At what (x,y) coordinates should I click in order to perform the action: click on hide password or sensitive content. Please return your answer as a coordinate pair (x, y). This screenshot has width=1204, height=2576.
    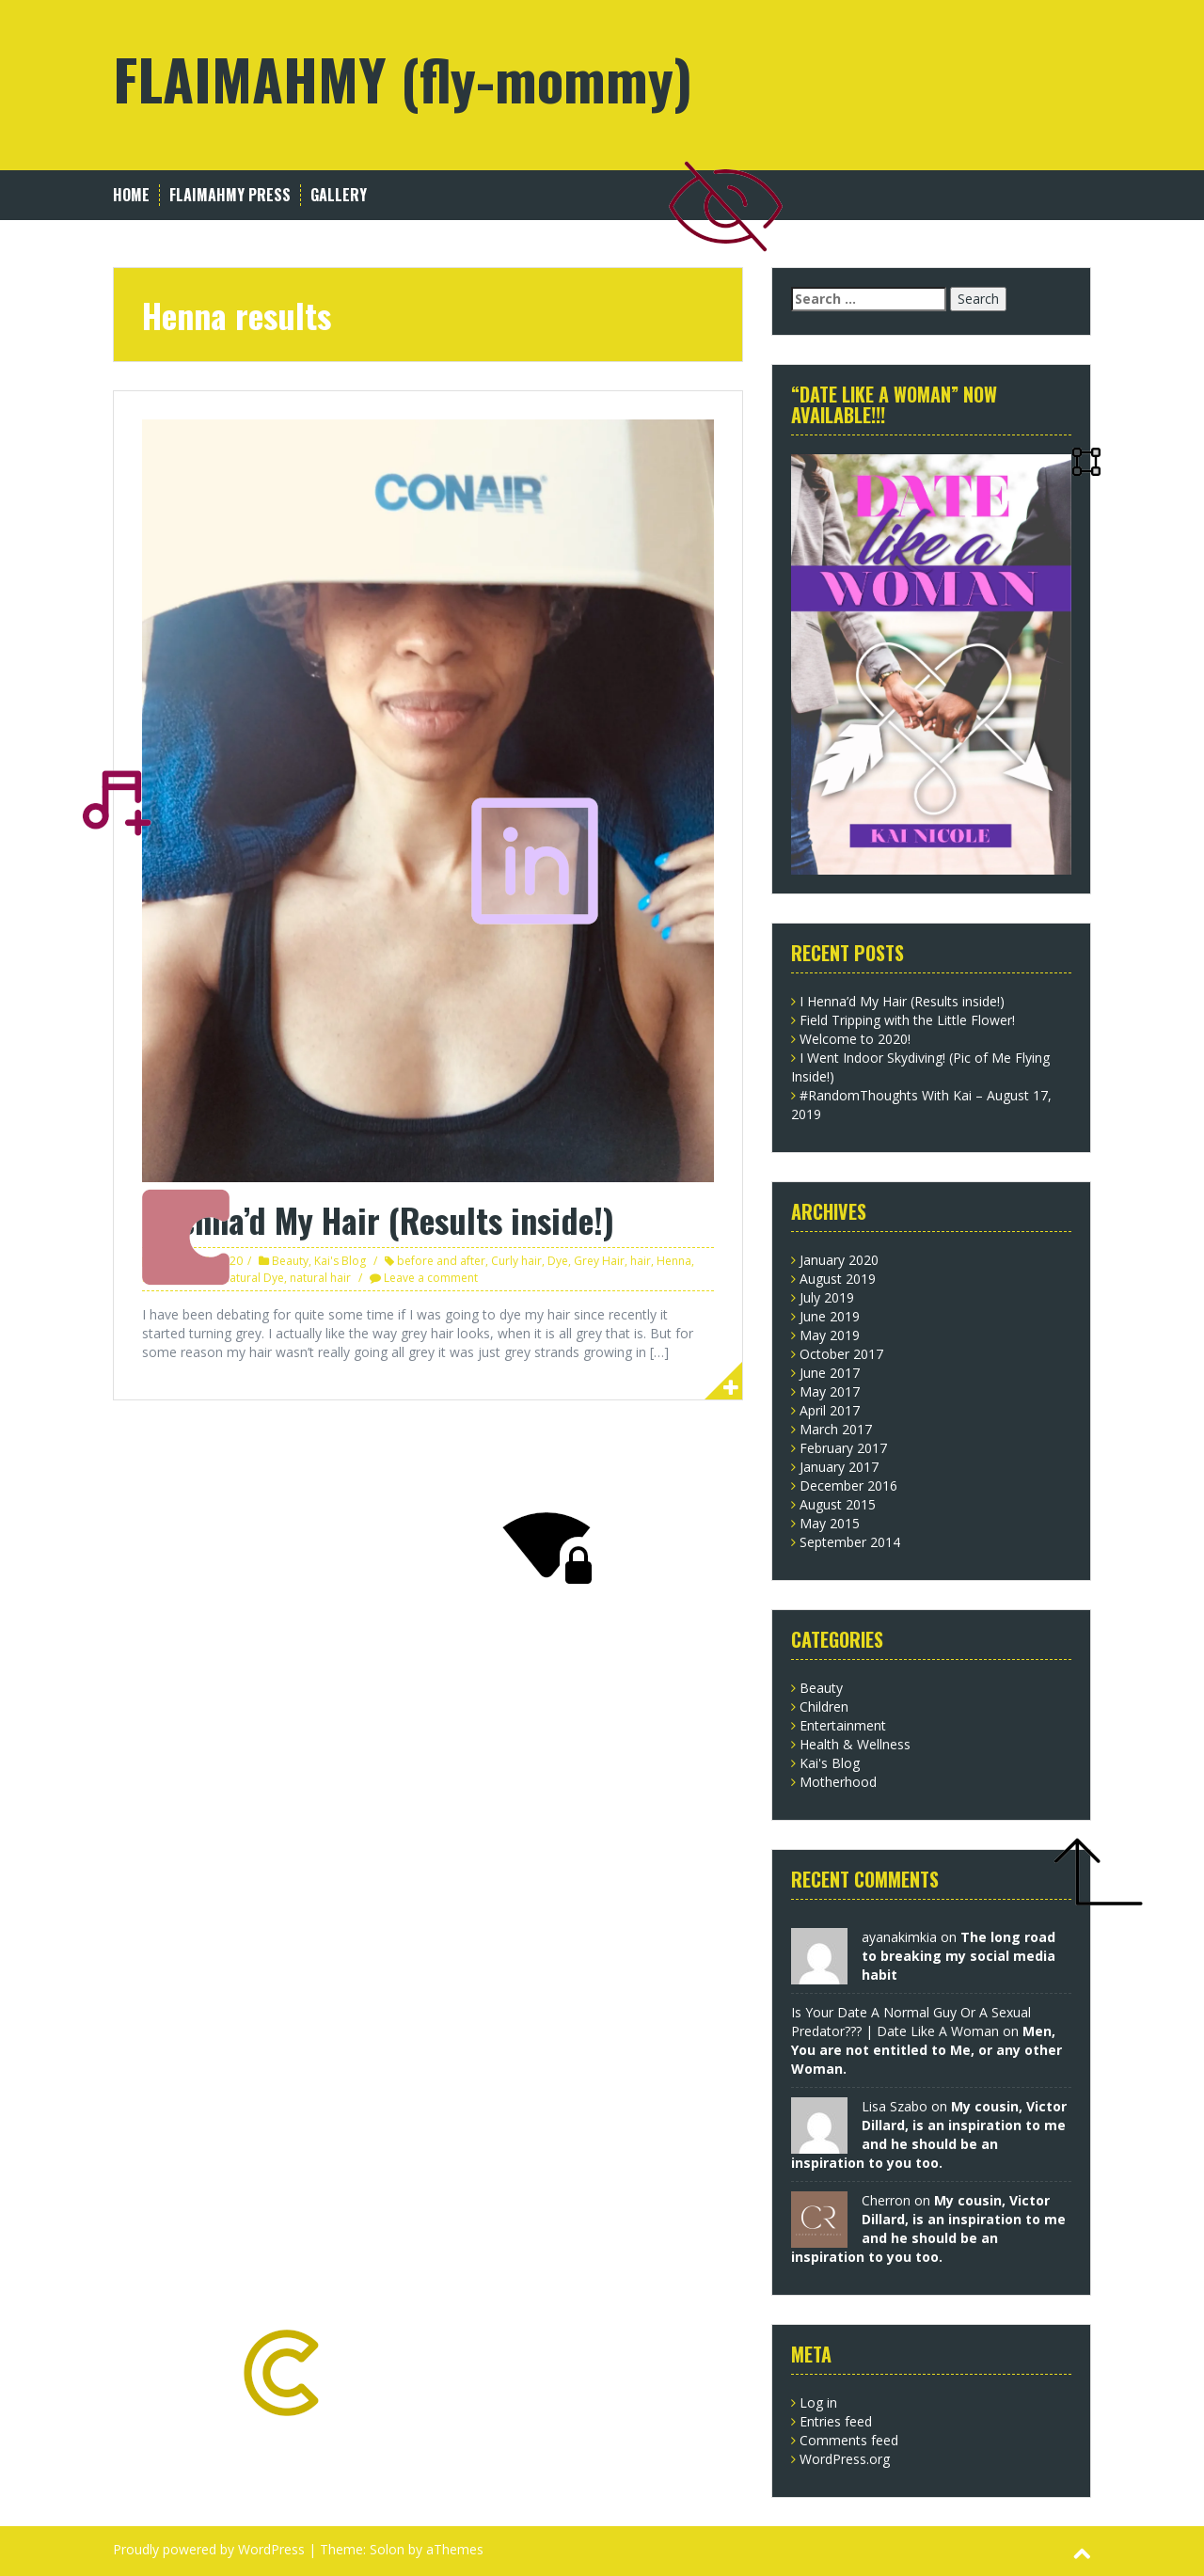
    Looking at the image, I should click on (725, 206).